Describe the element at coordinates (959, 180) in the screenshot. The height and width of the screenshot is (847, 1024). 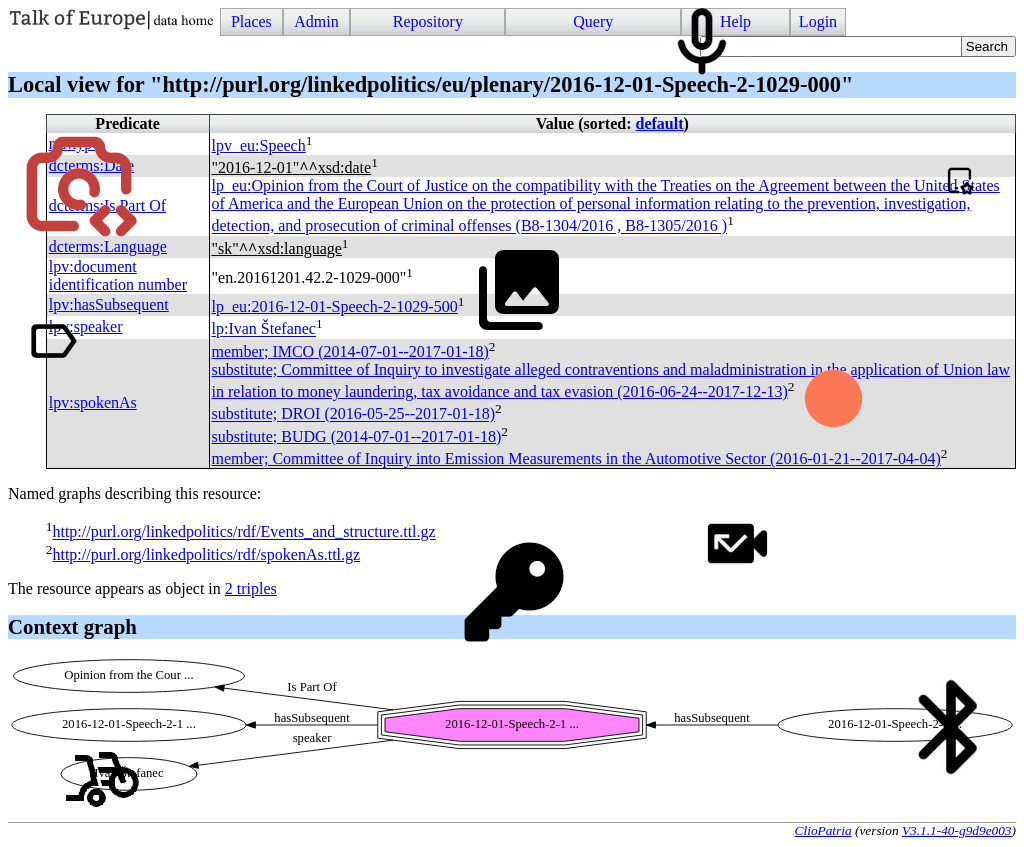
I see `mark this iPad as a favorite device` at that location.